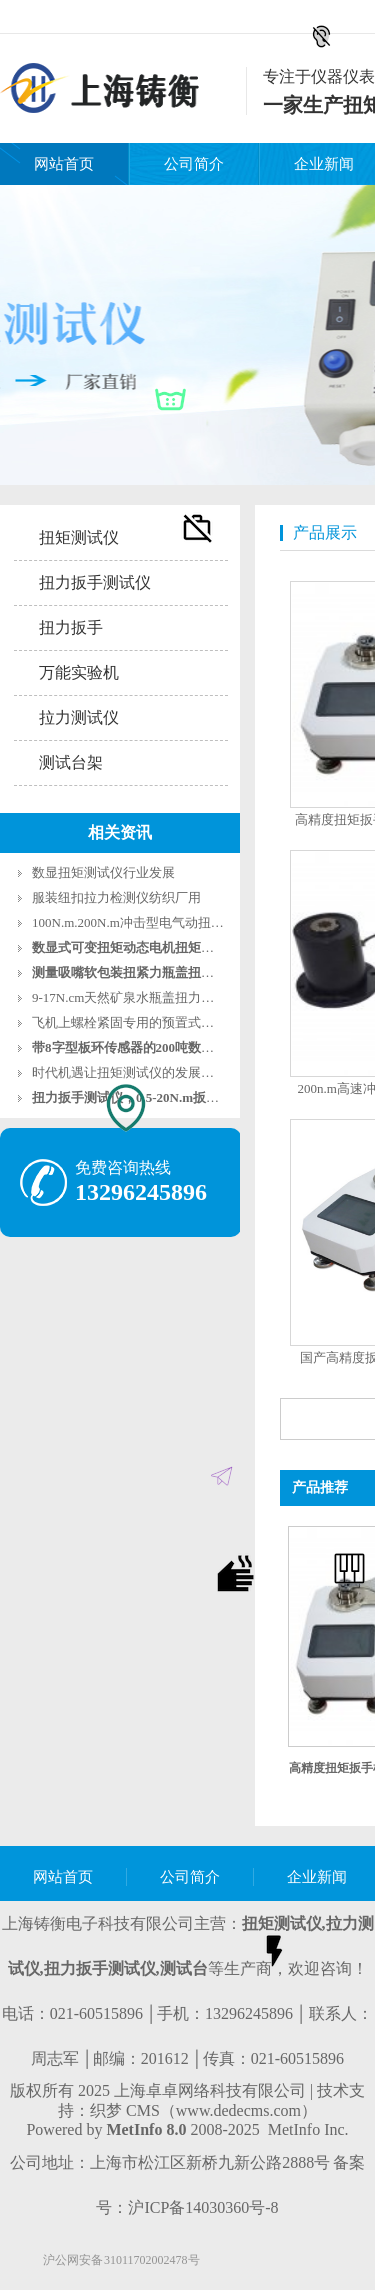 The height and width of the screenshot is (2290, 375). Describe the element at coordinates (236, 1572) in the screenshot. I see `activate hand dryer` at that location.